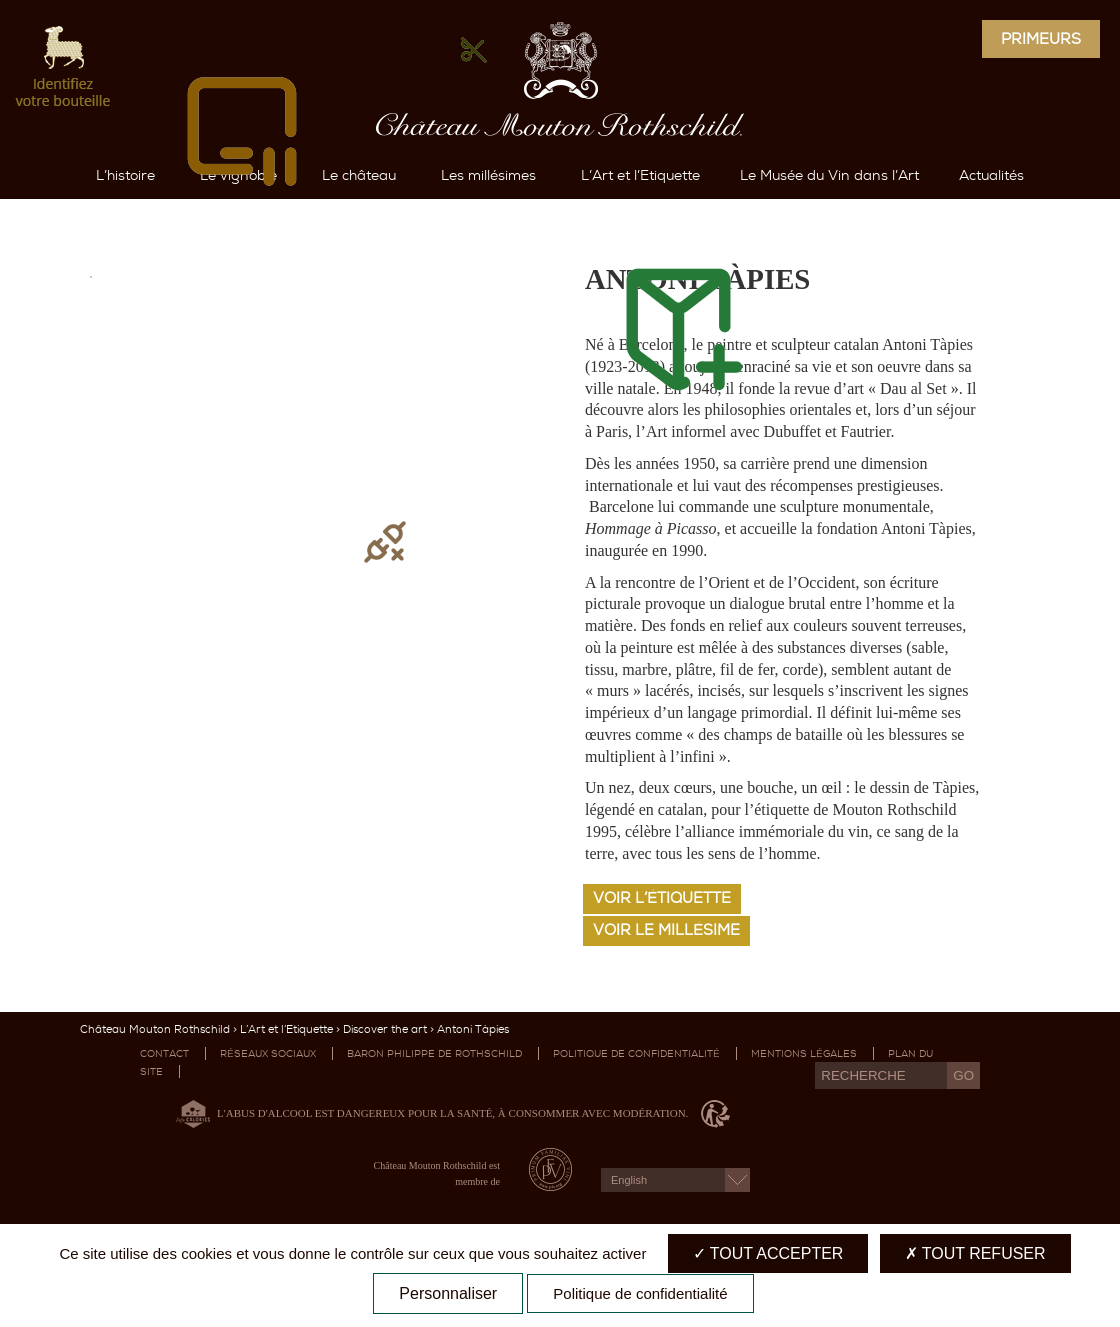  What do you see at coordinates (474, 50) in the screenshot?
I see `cutting tool disabled or unavailable` at bounding box center [474, 50].